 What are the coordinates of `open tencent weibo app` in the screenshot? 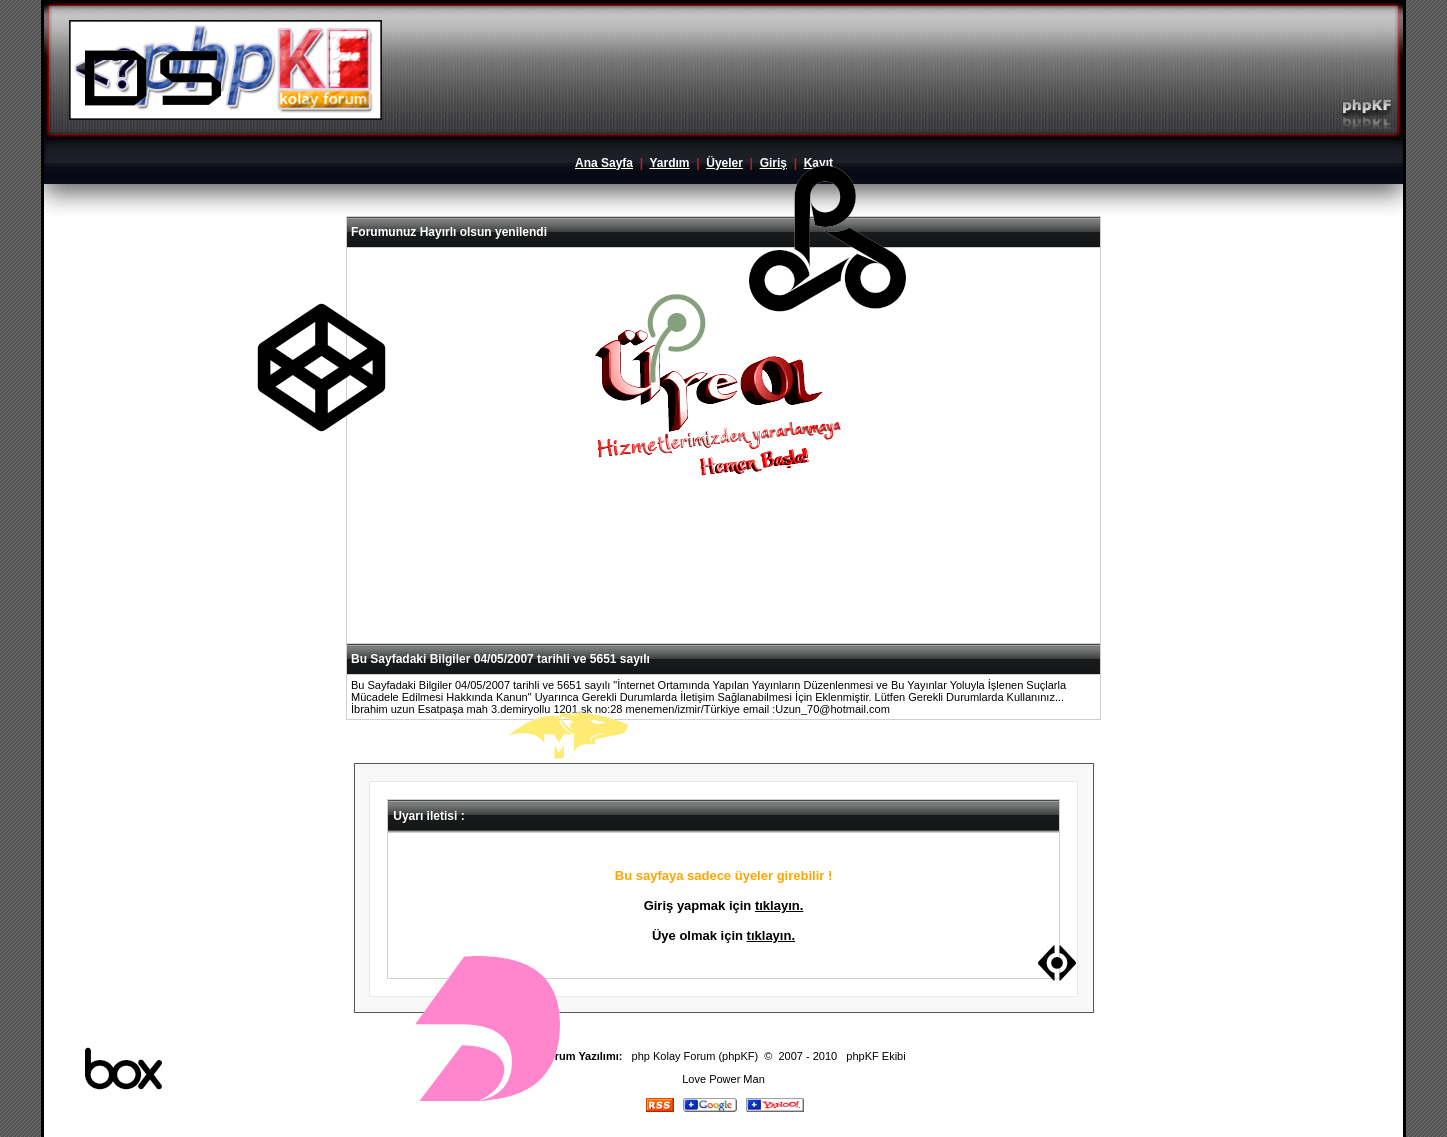 It's located at (676, 338).